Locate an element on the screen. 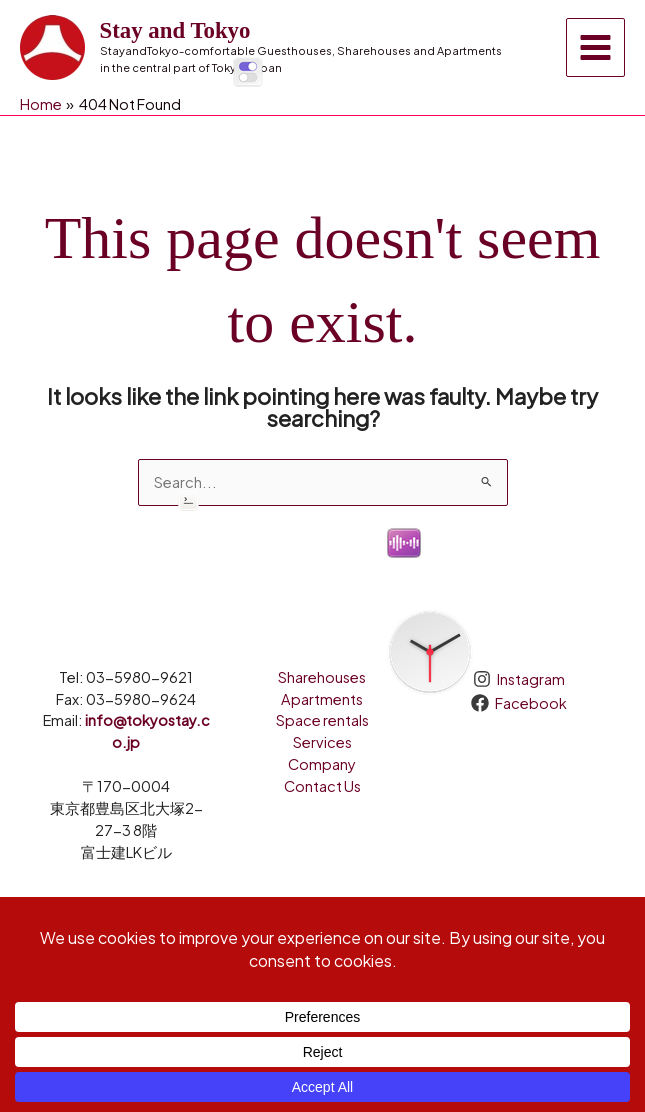 This screenshot has width=645, height=1112. access date and time settings is located at coordinates (430, 652).